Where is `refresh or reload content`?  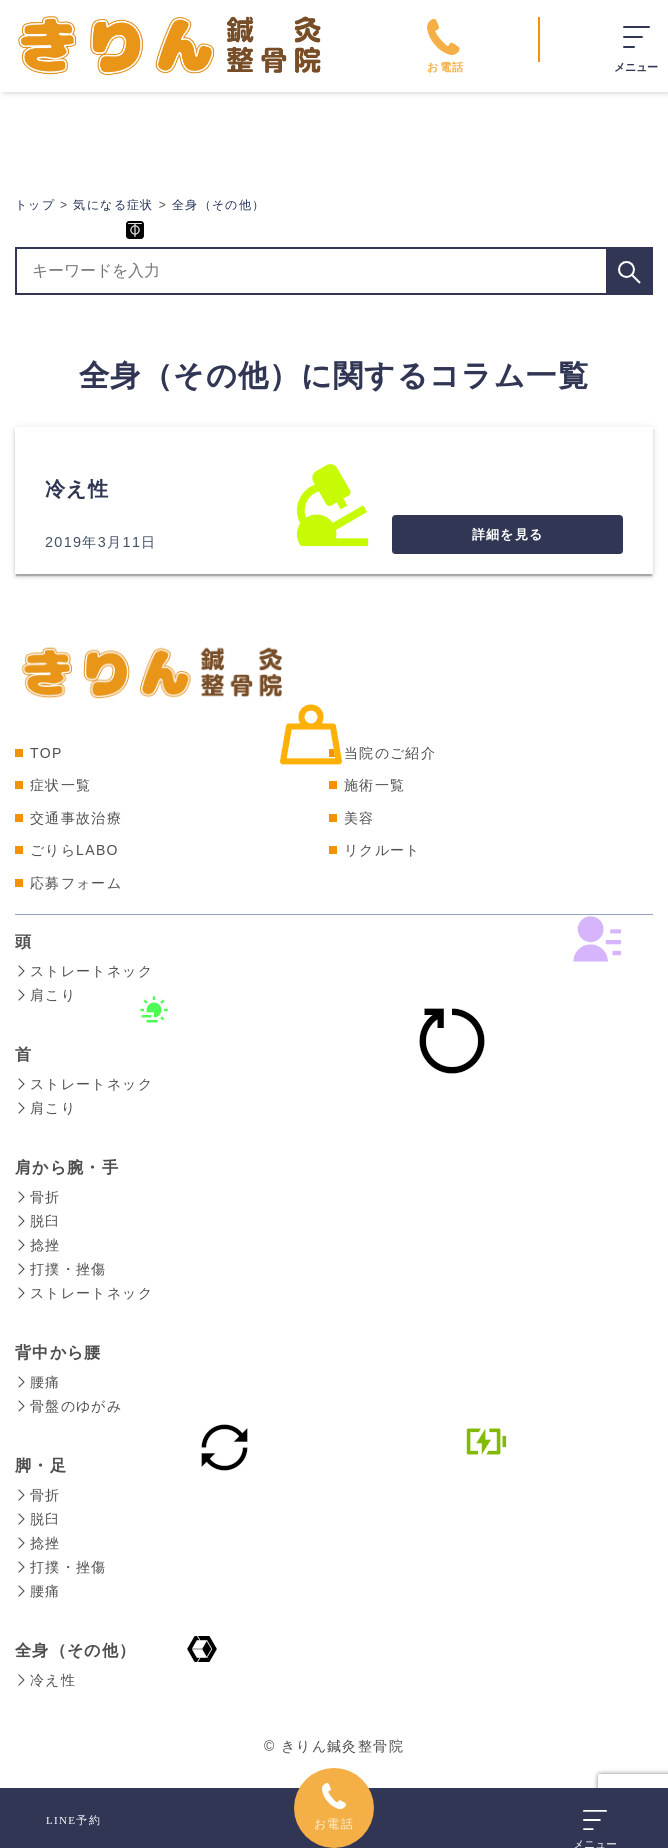 refresh or reload content is located at coordinates (224, 1447).